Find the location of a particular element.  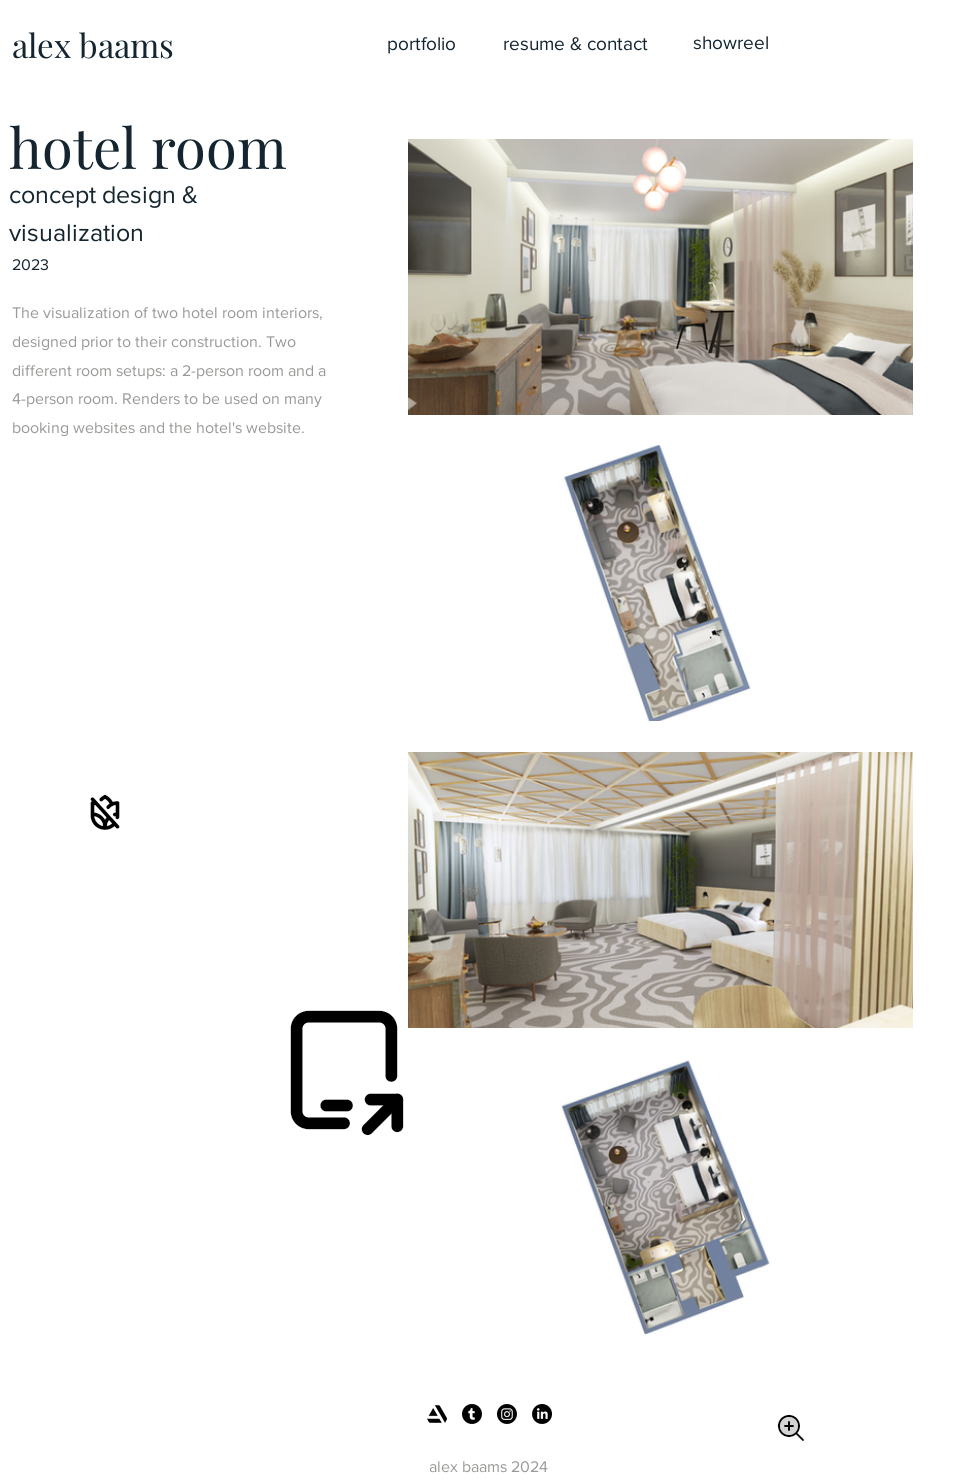

indicates gluten-free or grain-free option is located at coordinates (105, 813).